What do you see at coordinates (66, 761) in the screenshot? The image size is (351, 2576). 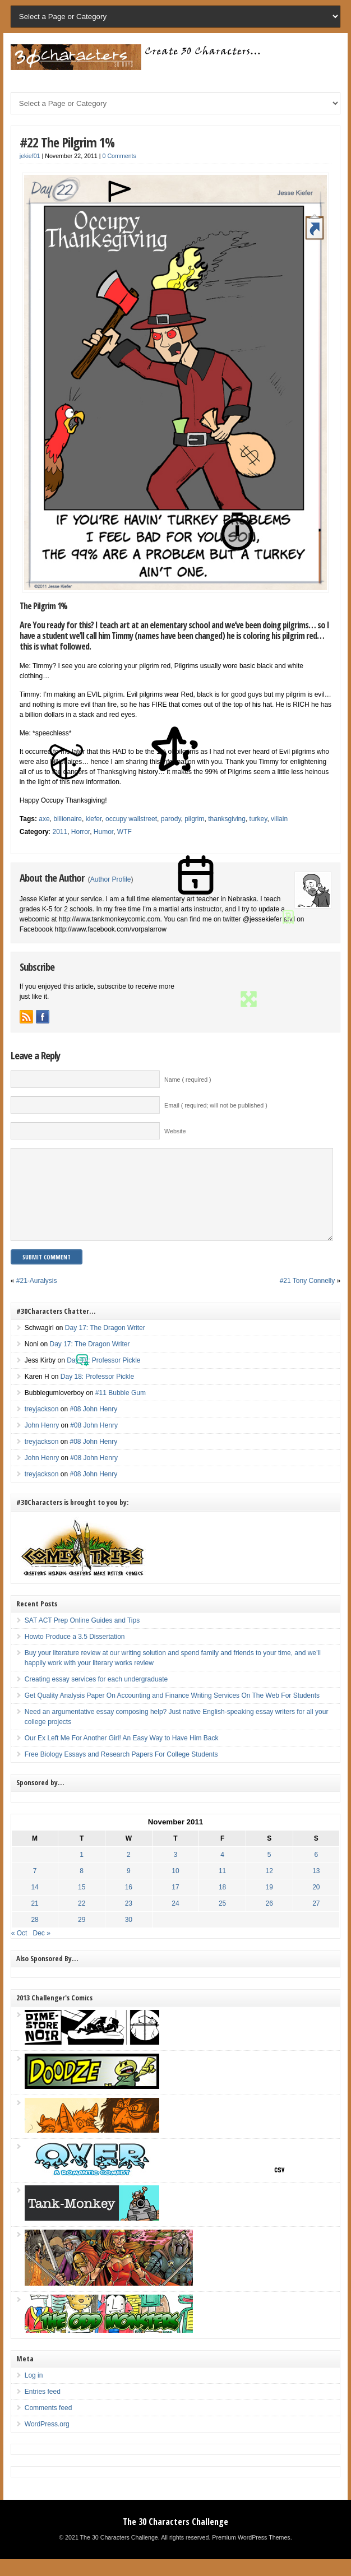 I see `open the New York Times app` at bounding box center [66, 761].